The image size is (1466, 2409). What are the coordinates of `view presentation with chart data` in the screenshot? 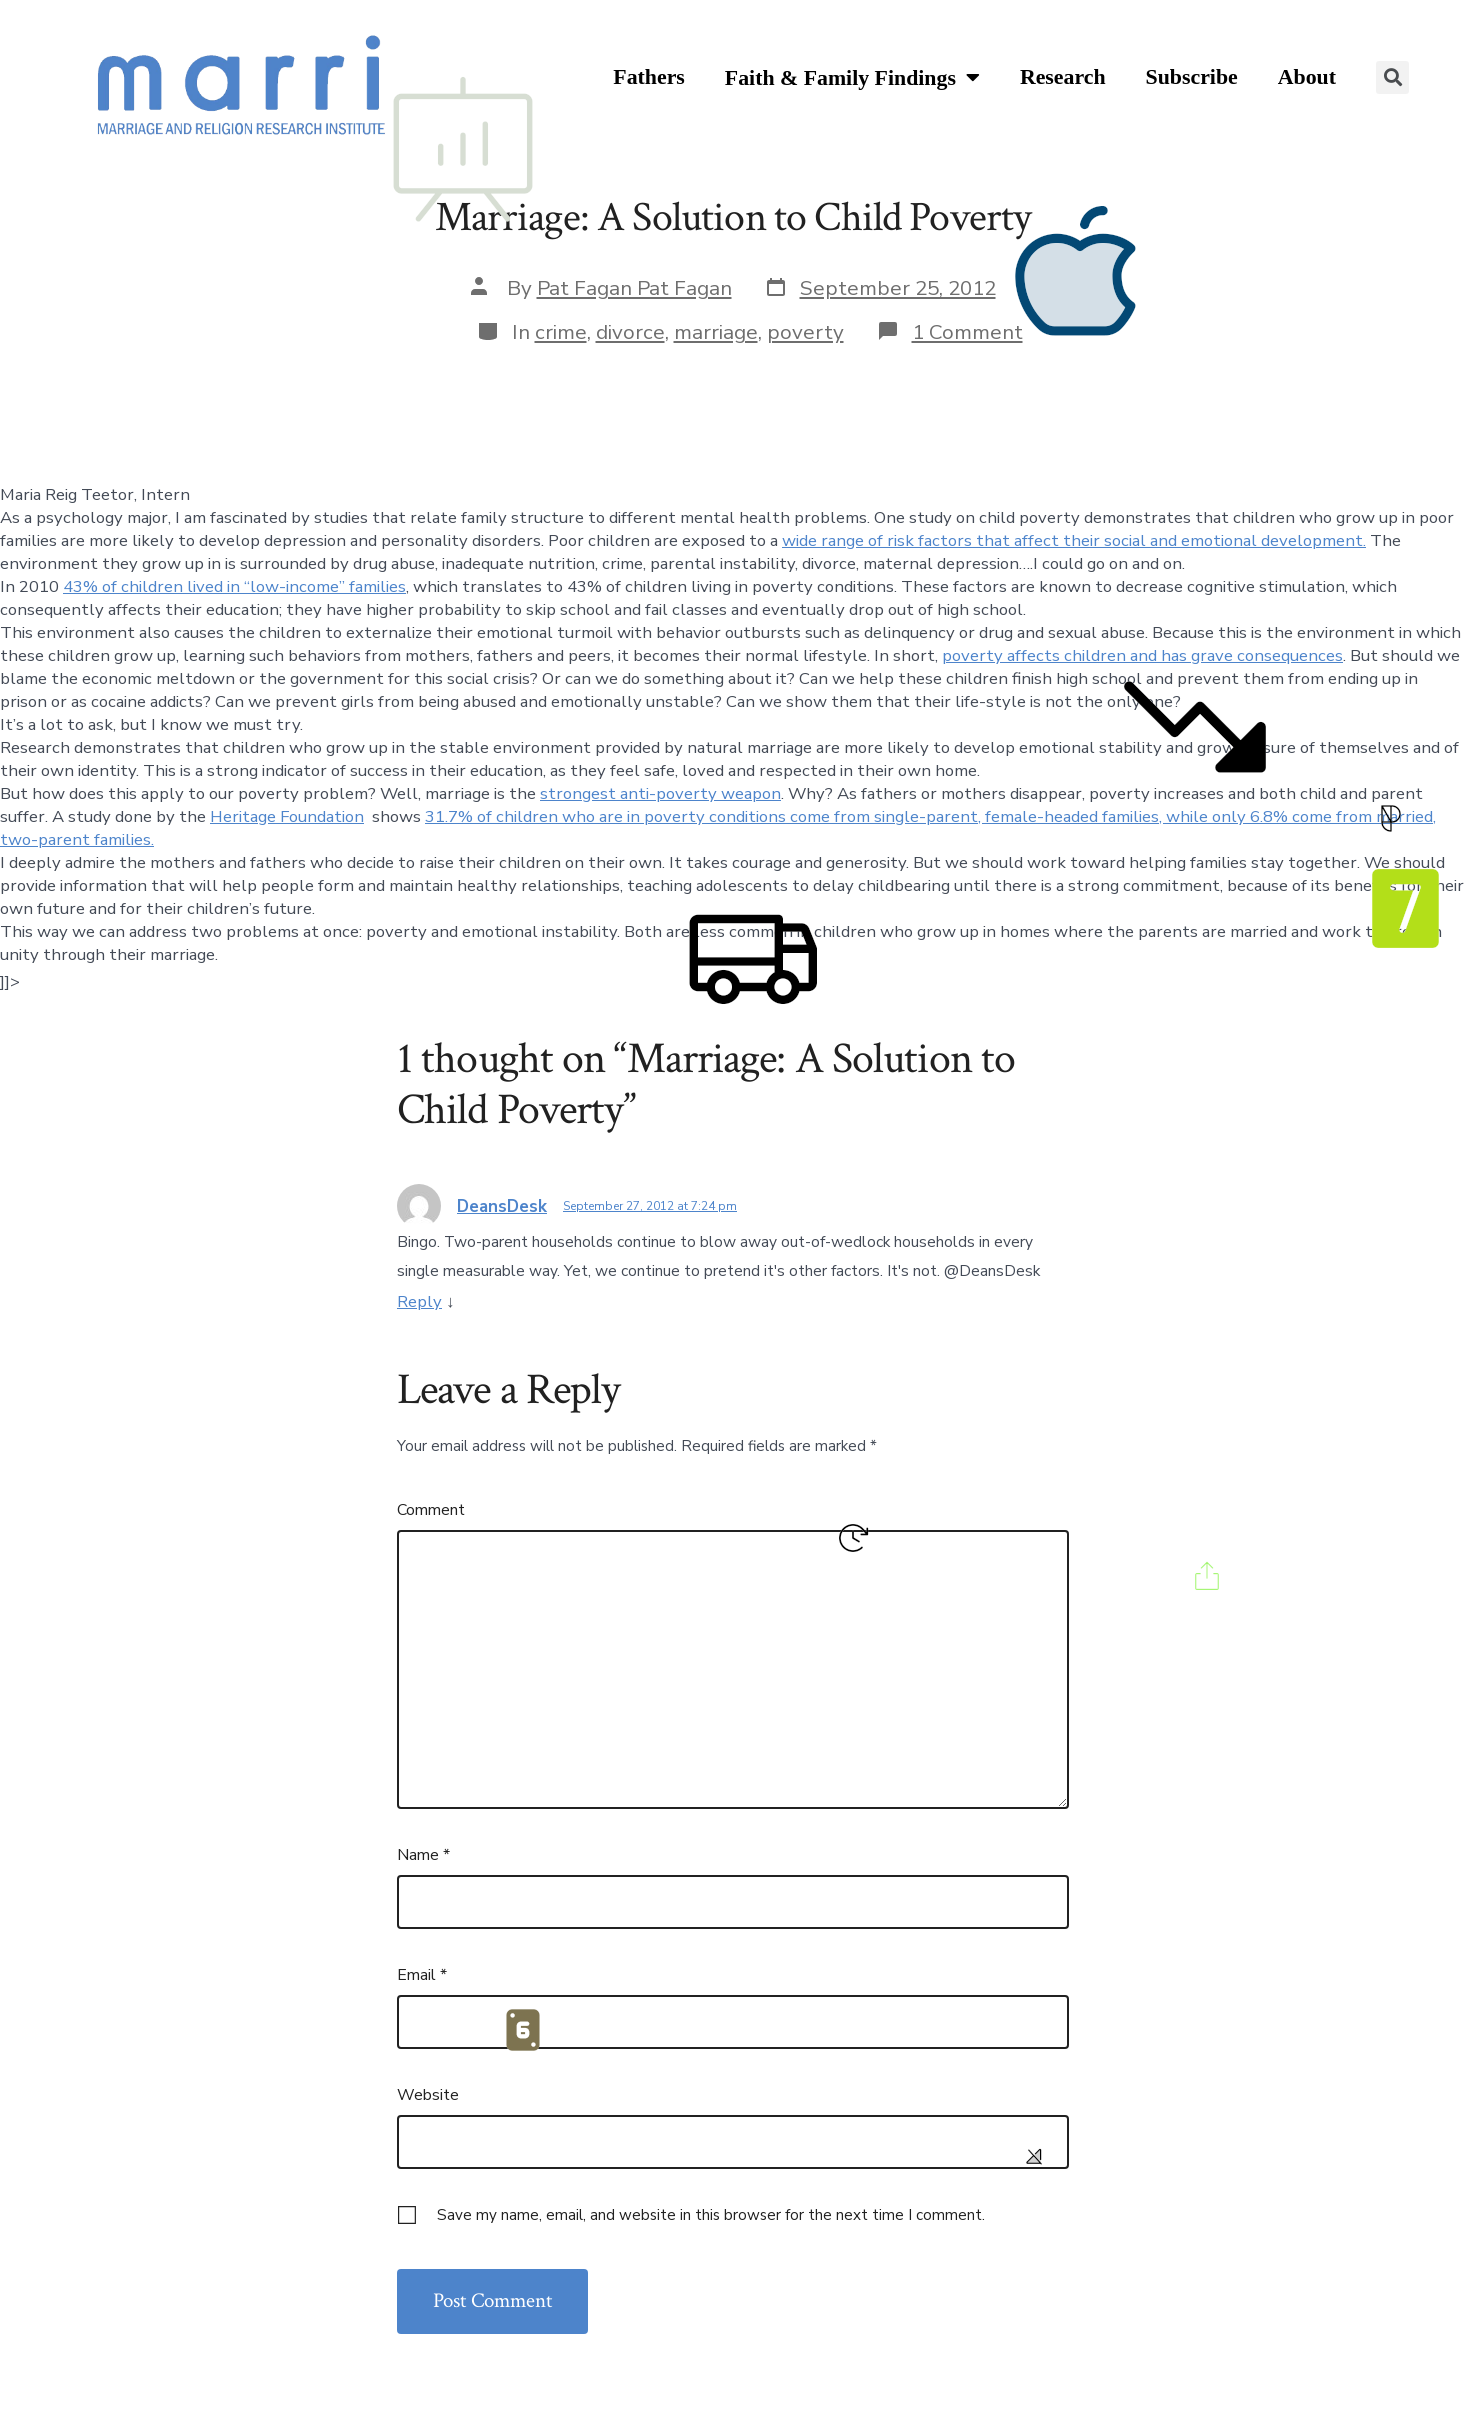 It's located at (463, 152).